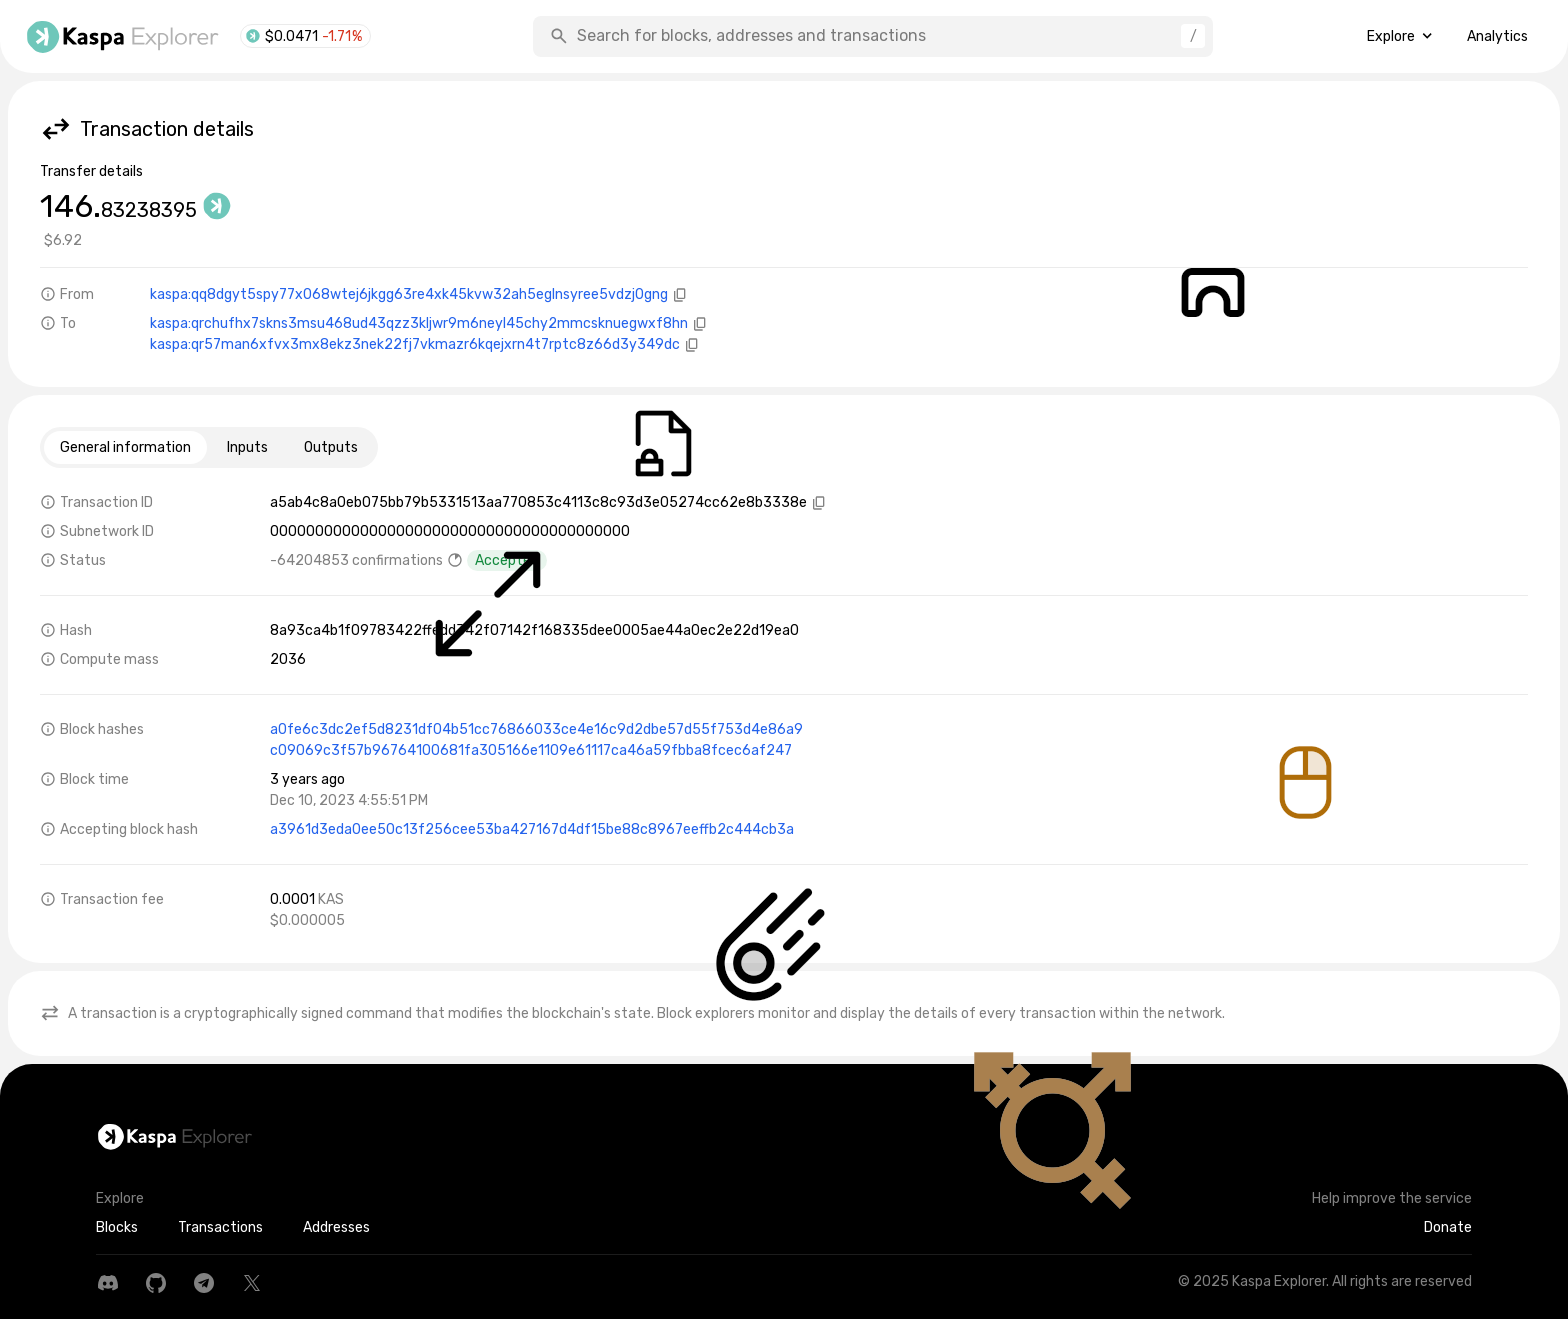 The width and height of the screenshot is (1568, 1319). I want to click on view bridge or infrastructure information, so click(1213, 289).